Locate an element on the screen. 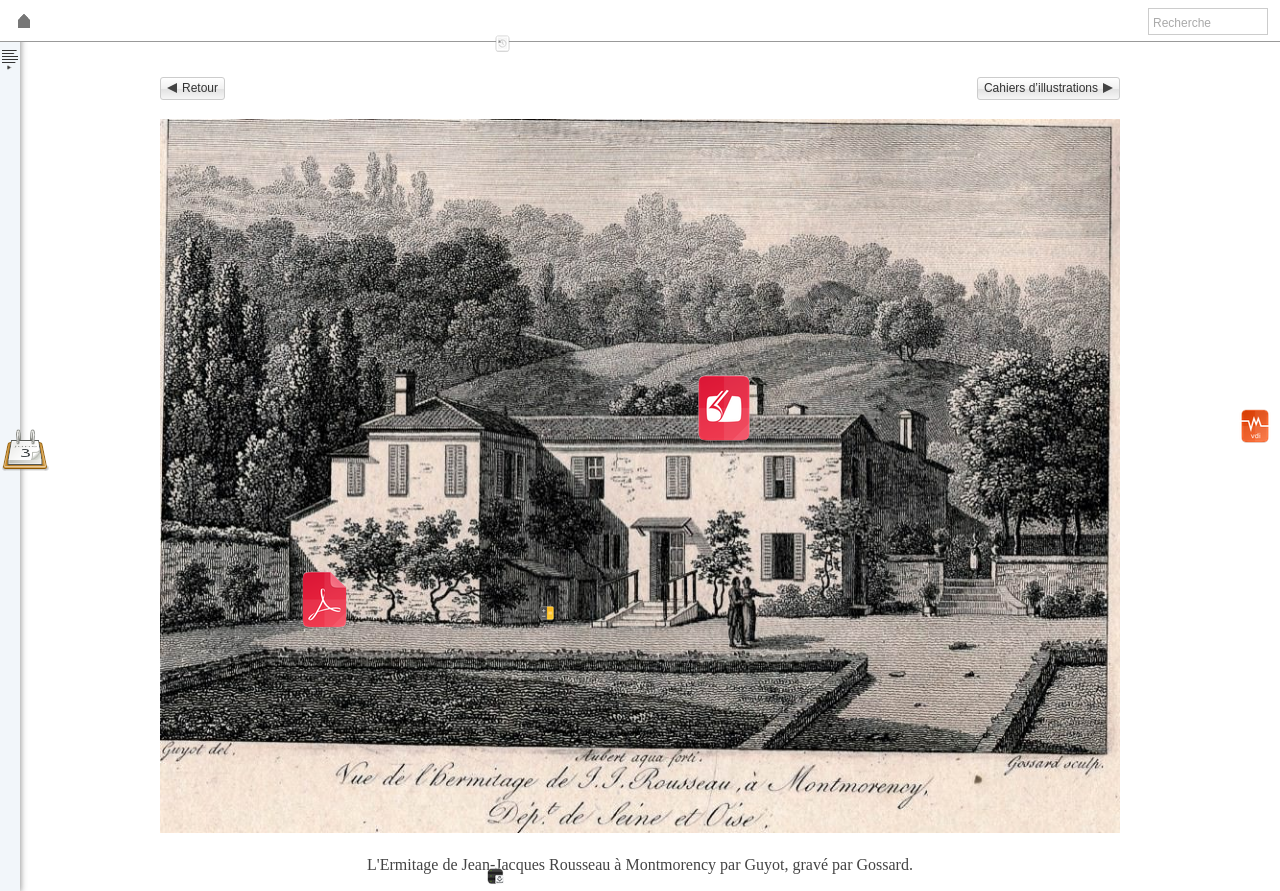  a pdf document file is located at coordinates (324, 599).